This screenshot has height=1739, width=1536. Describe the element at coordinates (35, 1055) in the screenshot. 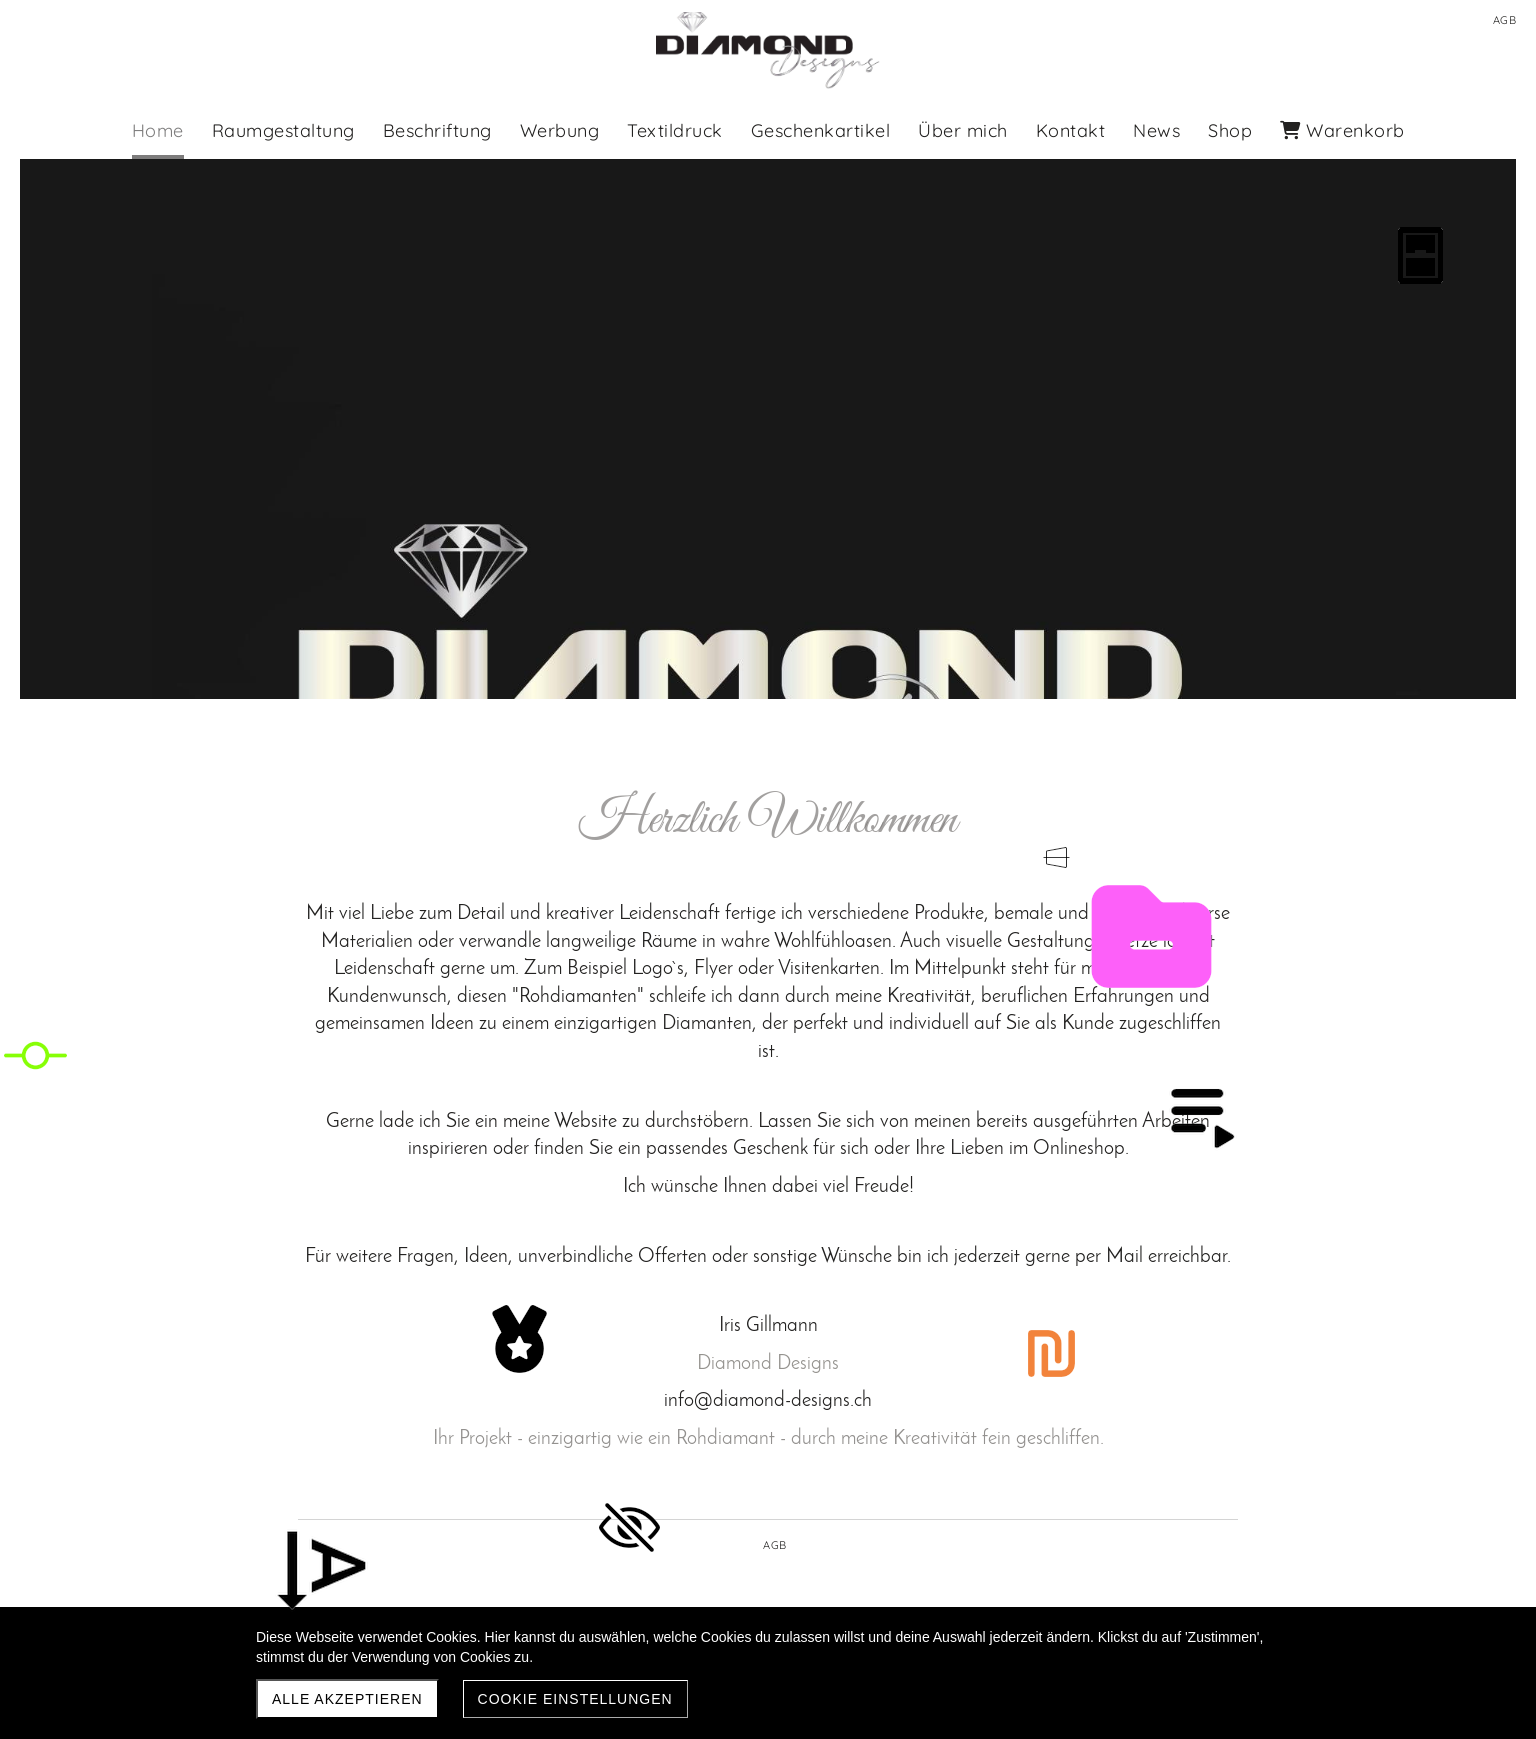

I see `view commit history in version control` at that location.